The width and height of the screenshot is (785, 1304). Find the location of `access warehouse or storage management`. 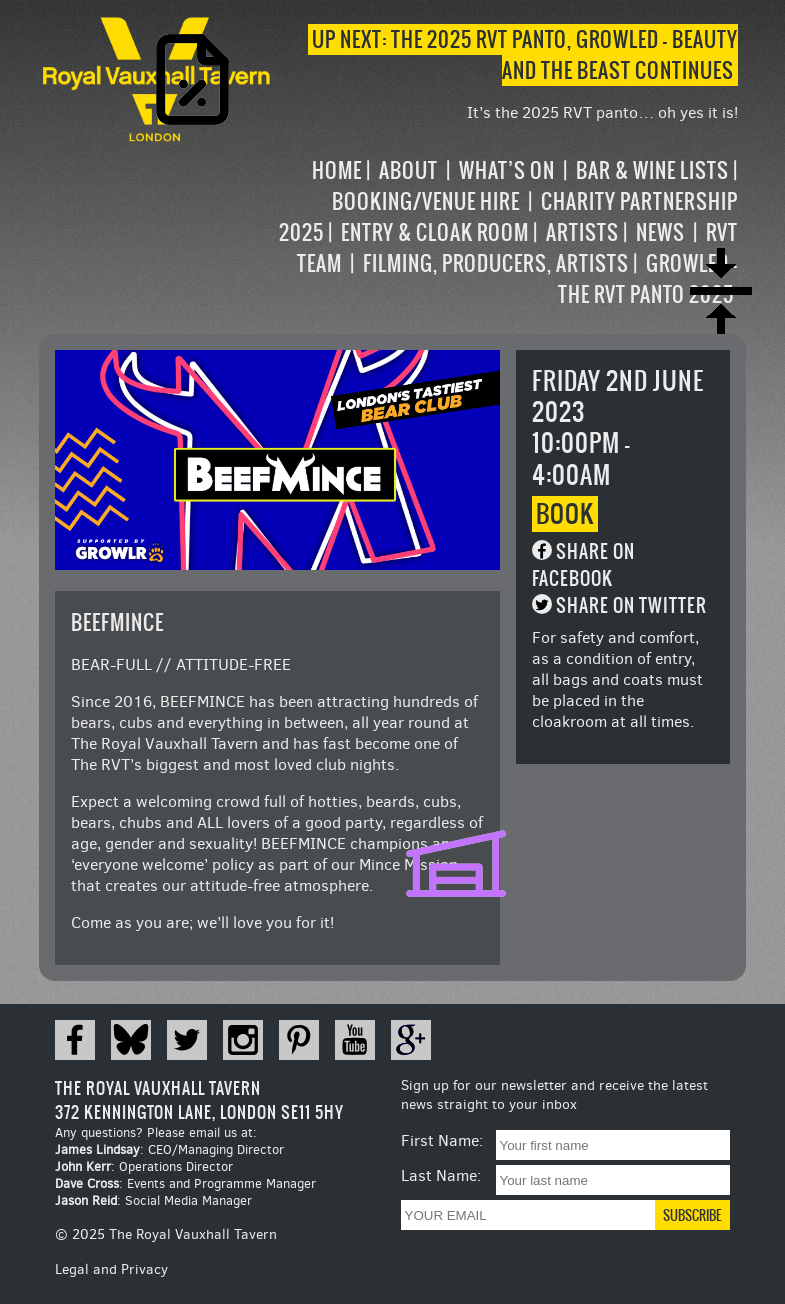

access warehouse or storage management is located at coordinates (456, 867).